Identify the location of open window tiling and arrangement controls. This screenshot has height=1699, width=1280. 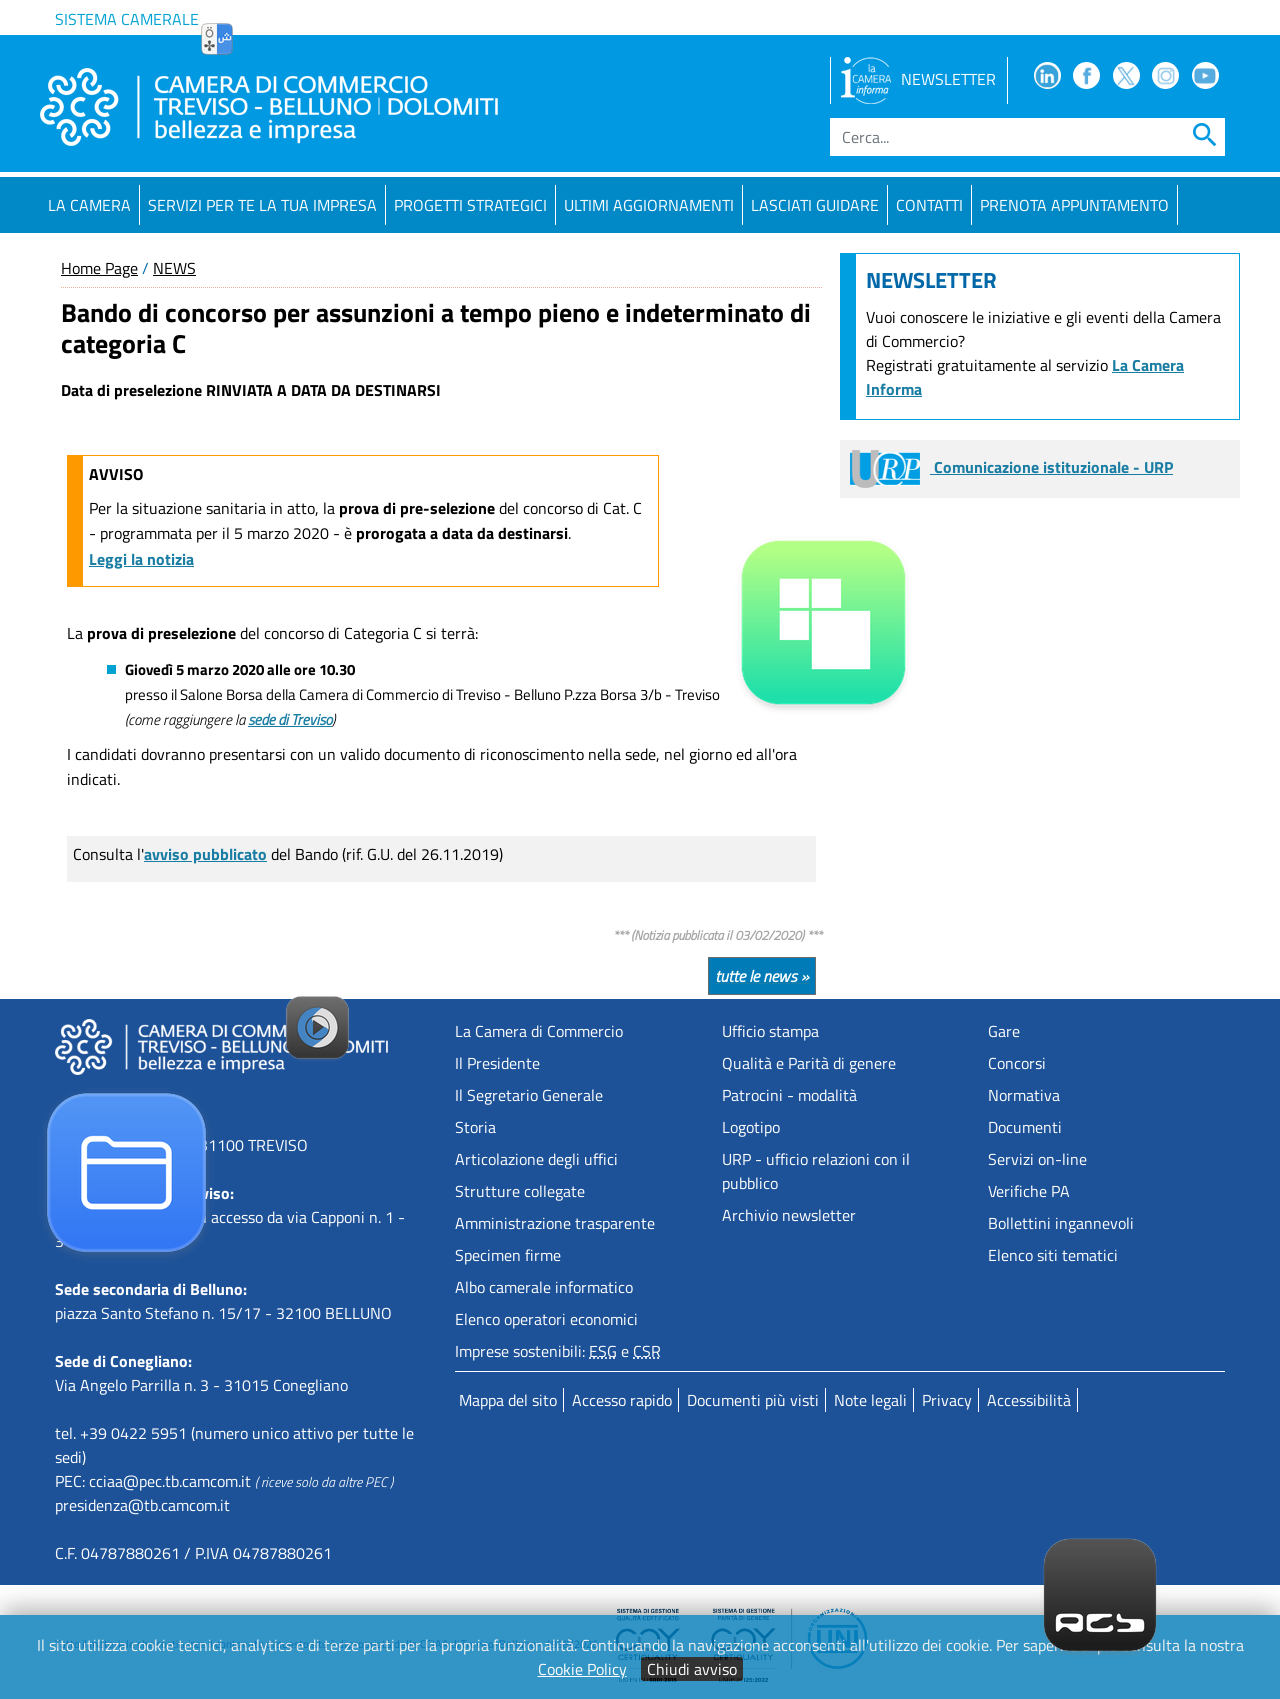
(823, 622).